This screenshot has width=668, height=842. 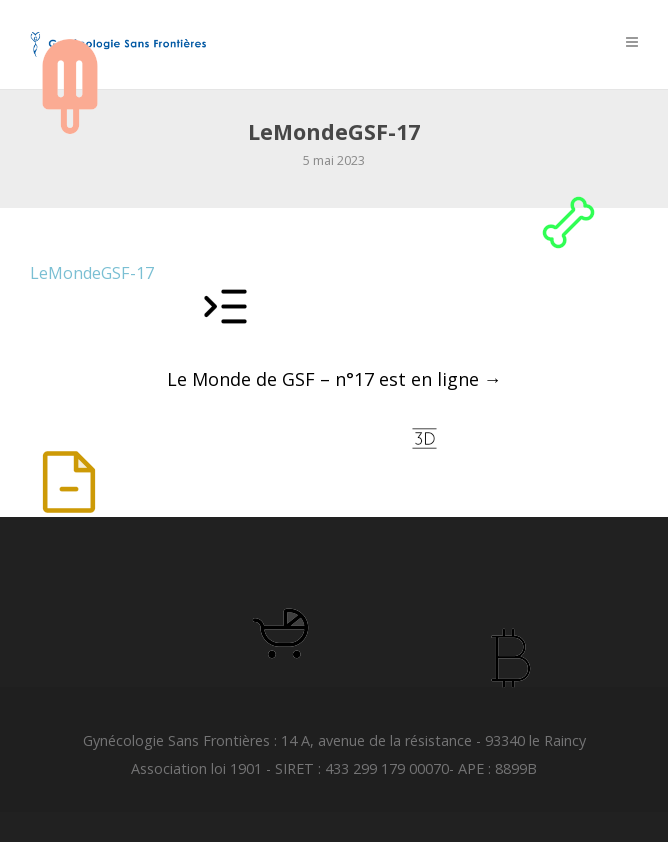 What do you see at coordinates (281, 631) in the screenshot?
I see `browse baby or parenting products` at bounding box center [281, 631].